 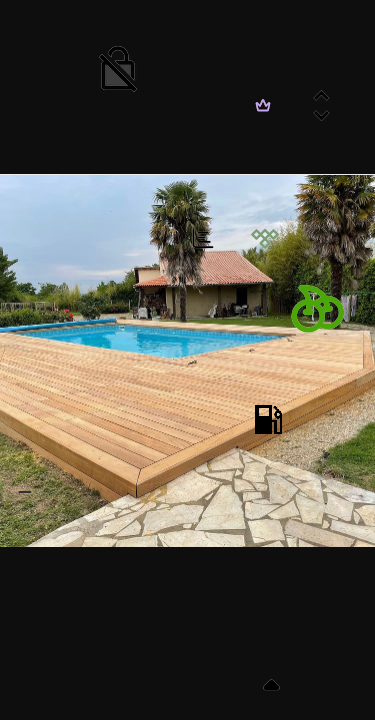 I want to click on expand to show more content, so click(x=321, y=105).